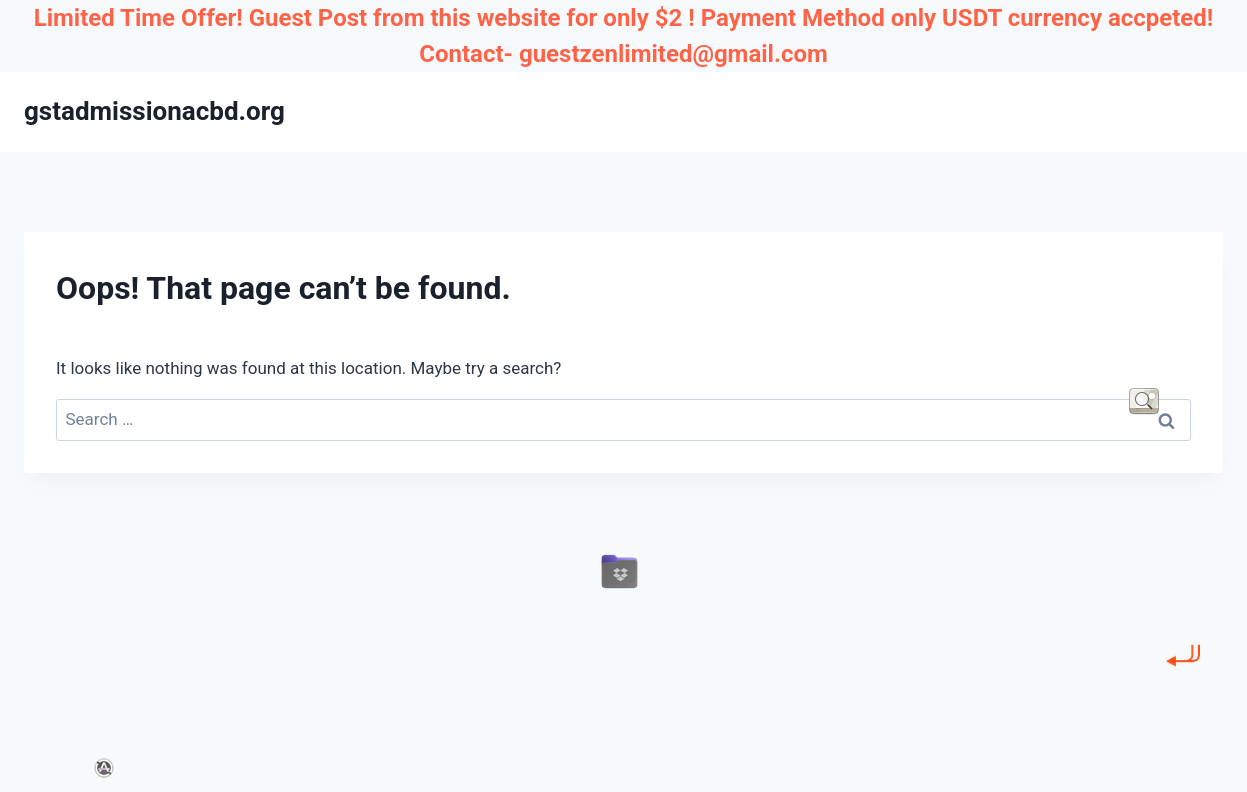 This screenshot has height=792, width=1247. Describe the element at coordinates (104, 768) in the screenshot. I see `open the software update manager` at that location.